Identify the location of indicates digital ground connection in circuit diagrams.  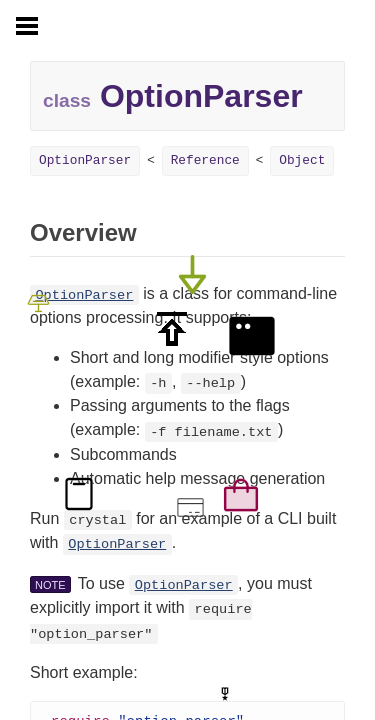
(192, 274).